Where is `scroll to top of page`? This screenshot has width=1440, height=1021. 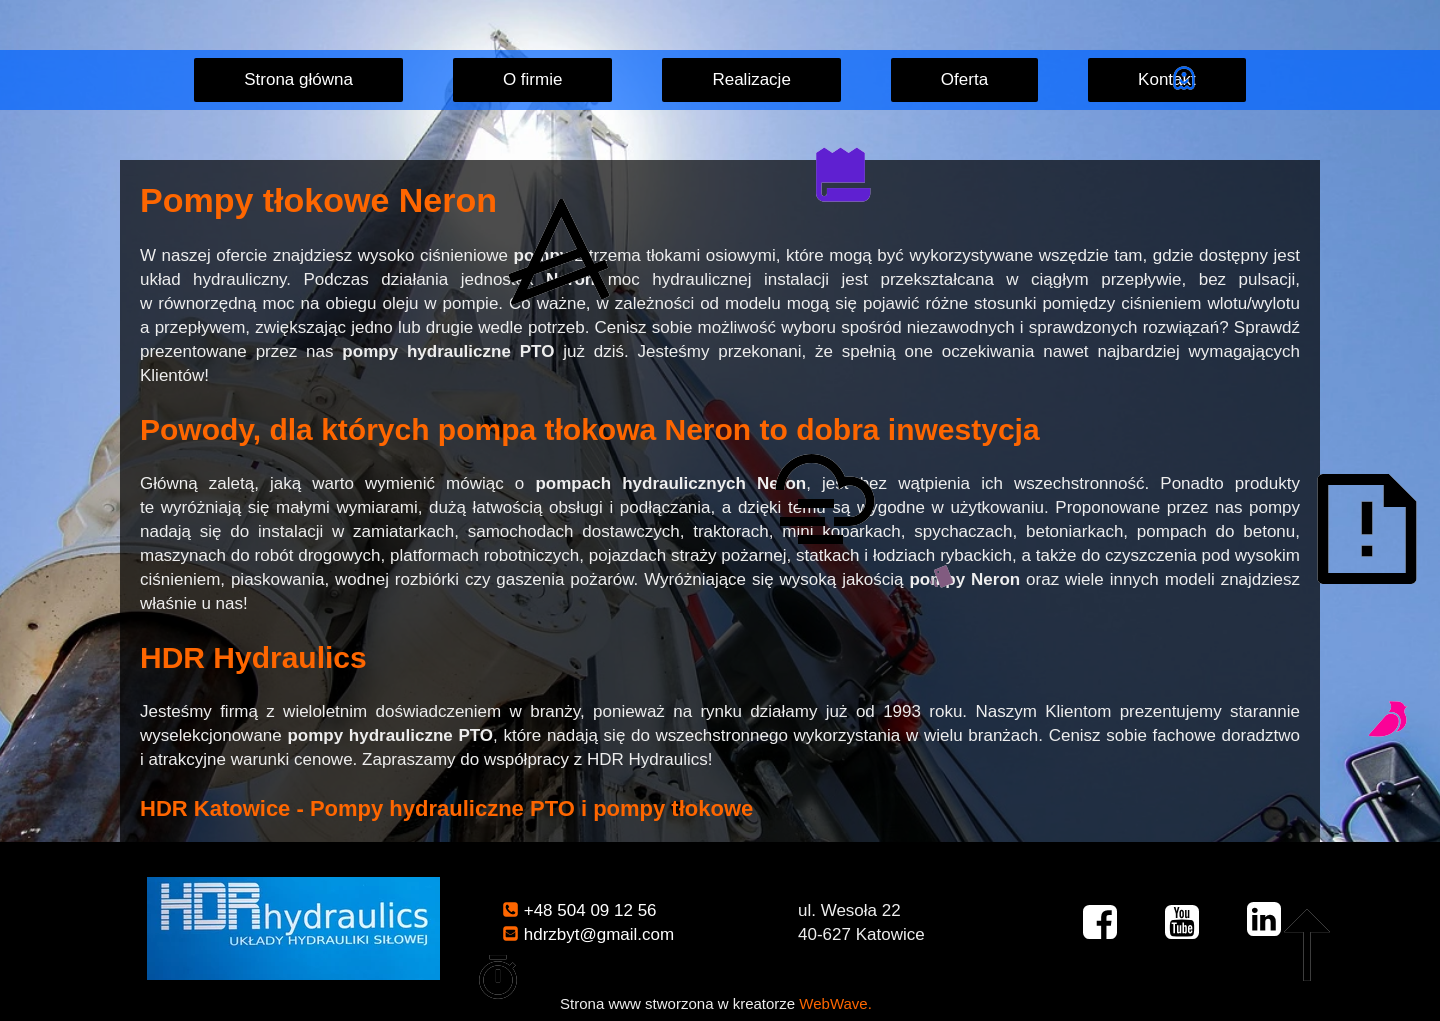 scroll to top of page is located at coordinates (1307, 945).